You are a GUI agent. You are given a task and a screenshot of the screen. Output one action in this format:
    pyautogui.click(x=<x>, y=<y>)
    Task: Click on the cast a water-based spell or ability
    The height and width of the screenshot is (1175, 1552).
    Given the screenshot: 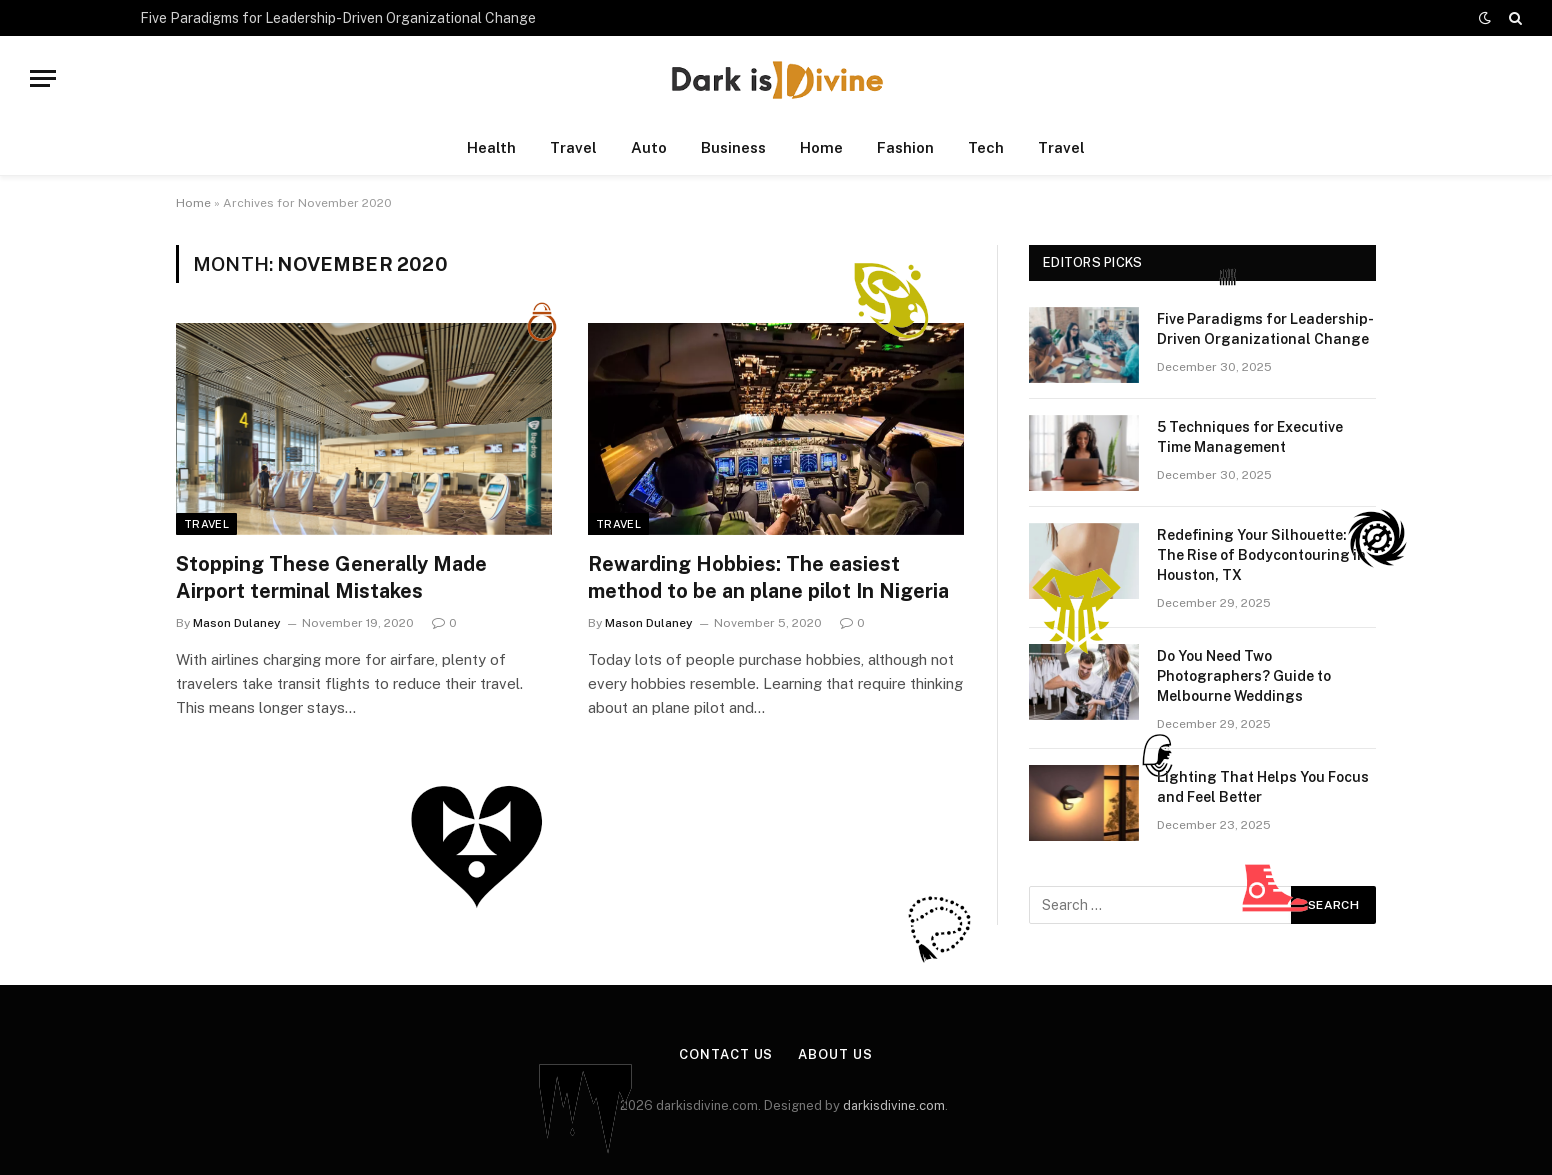 What is the action you would take?
    pyautogui.click(x=891, y=300)
    